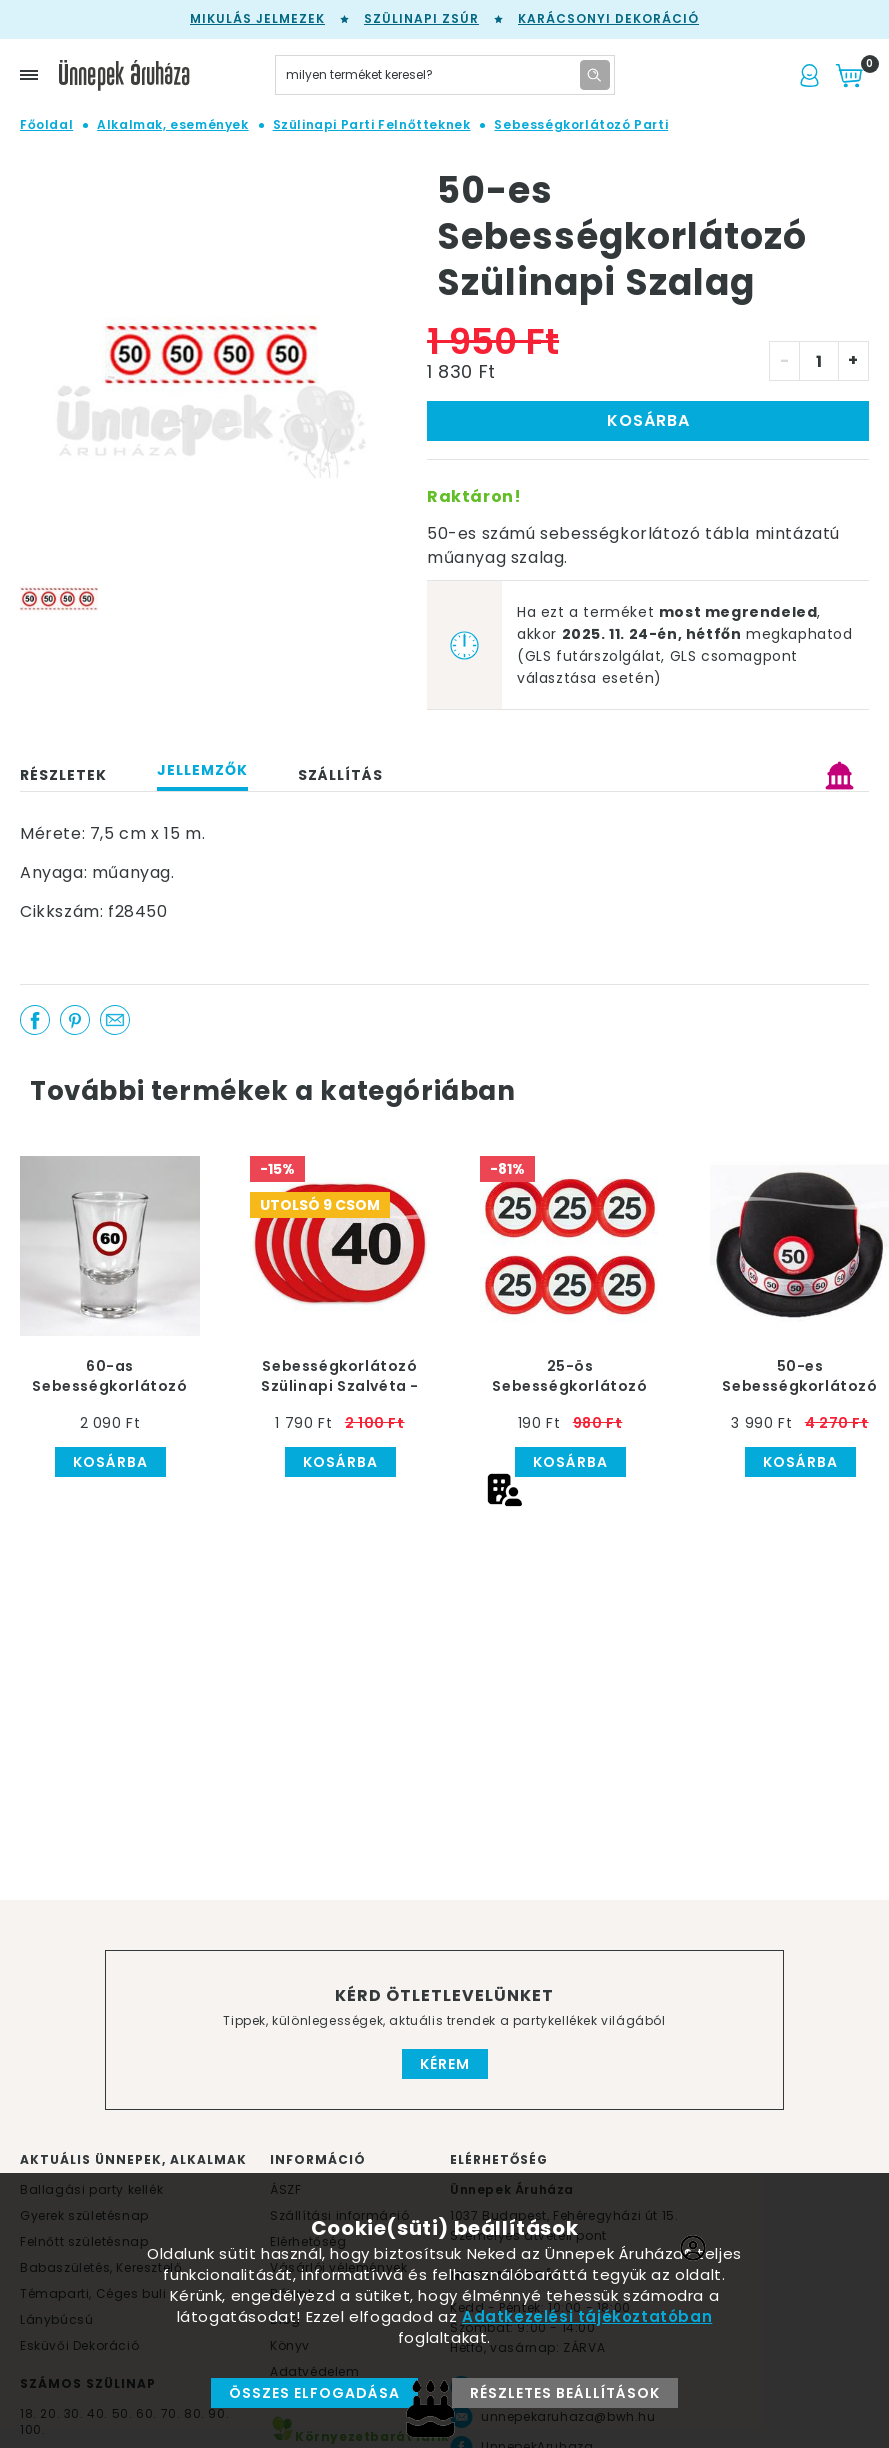  I want to click on view your profile, so click(693, 2248).